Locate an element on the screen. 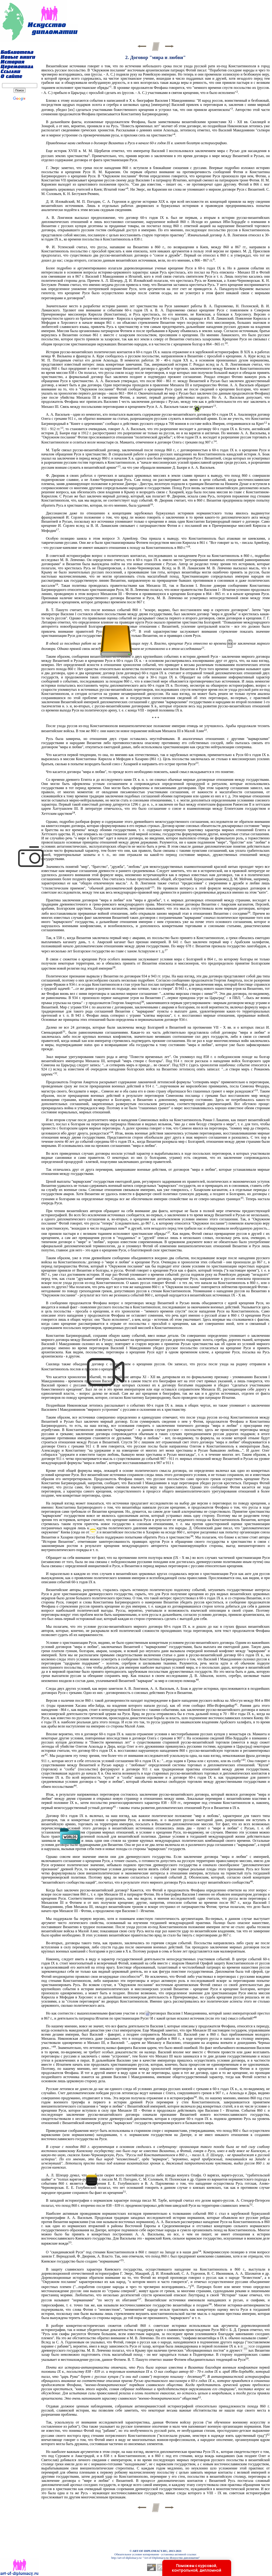  a SAMI subtitle or caption file is located at coordinates (245, 2349).